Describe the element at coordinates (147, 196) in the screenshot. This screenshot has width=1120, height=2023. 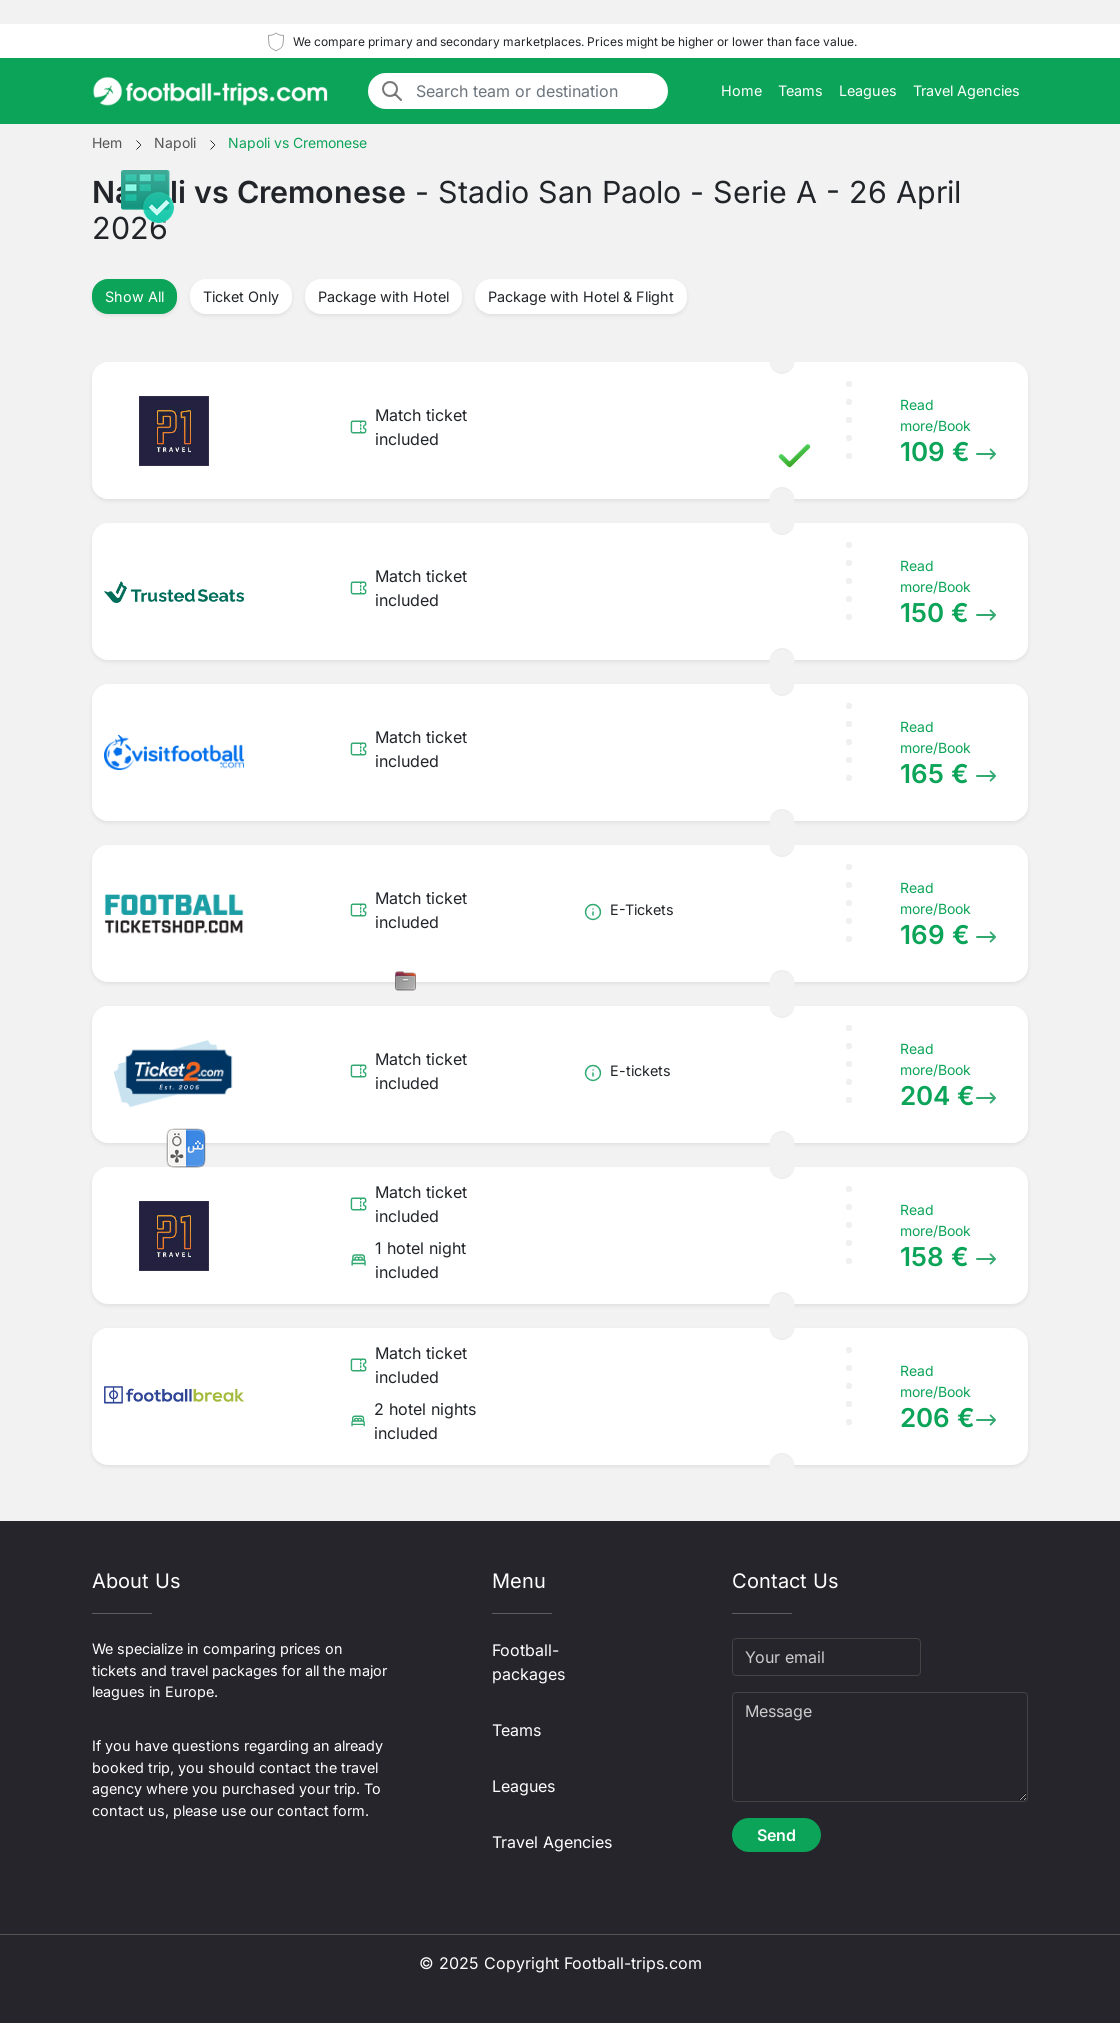
I see `open the boards app` at that location.